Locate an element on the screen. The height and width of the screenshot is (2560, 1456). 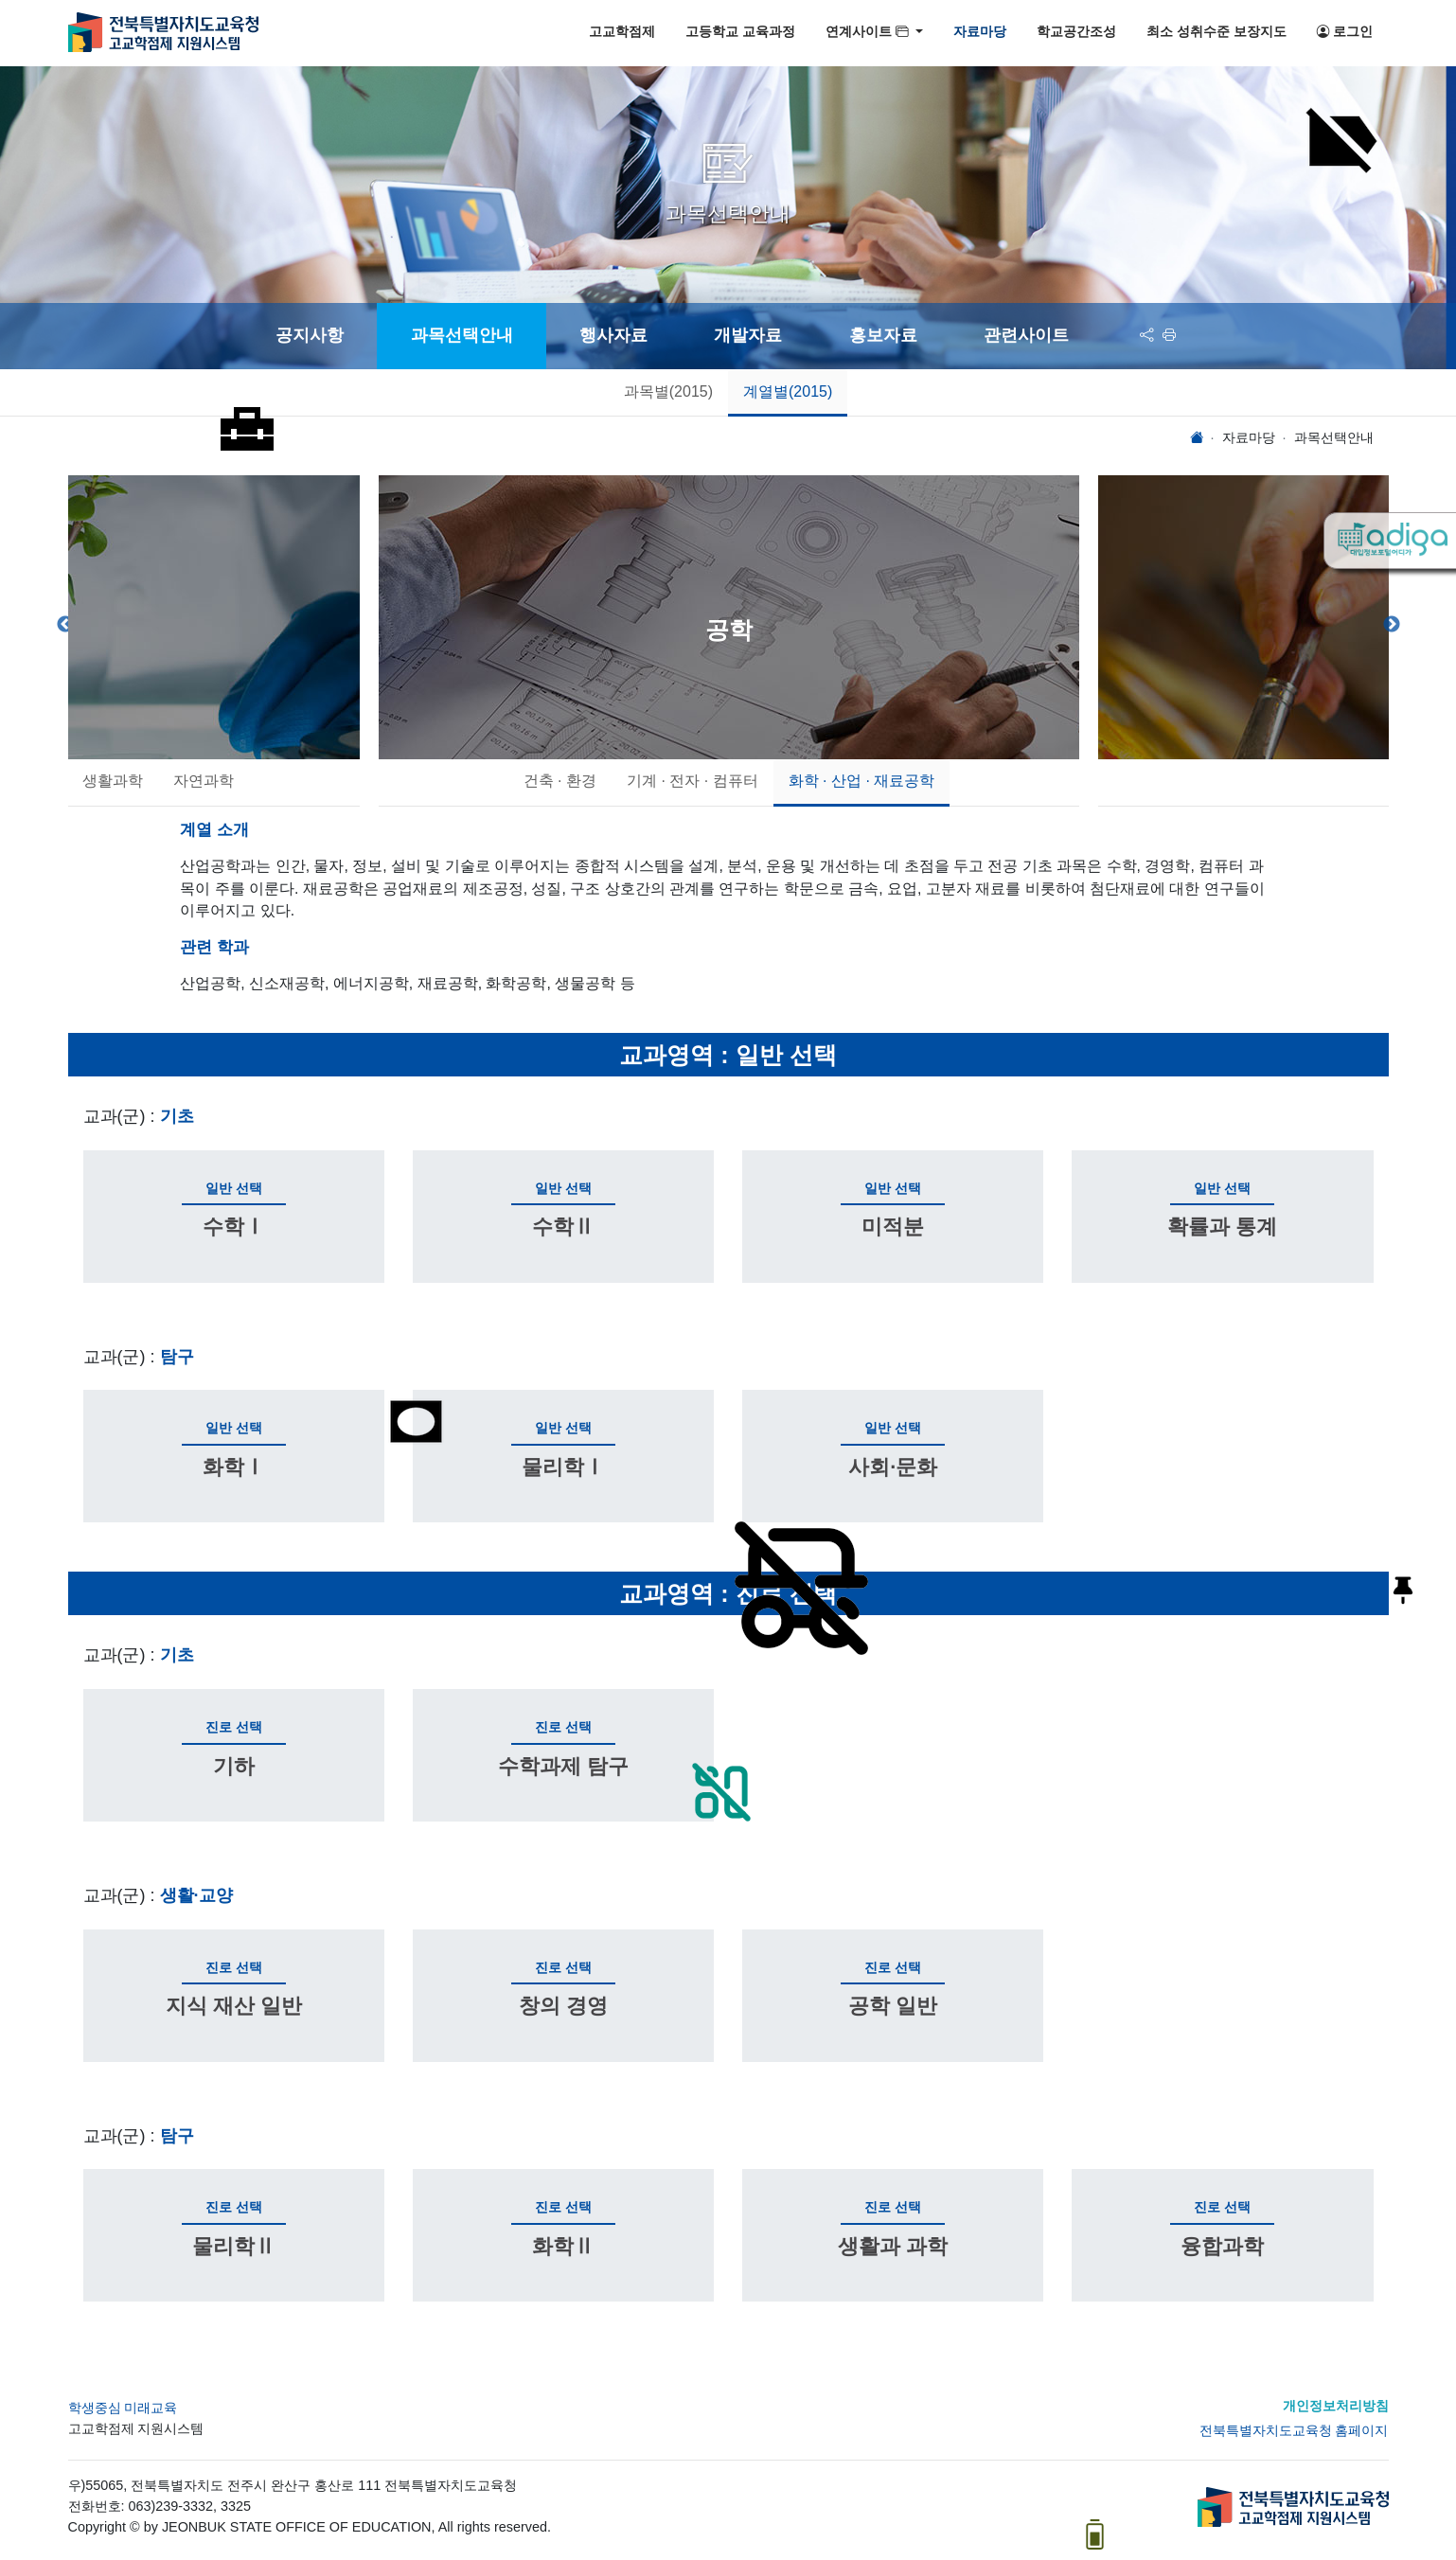
apply vignette effect to photo is located at coordinates (416, 1421).